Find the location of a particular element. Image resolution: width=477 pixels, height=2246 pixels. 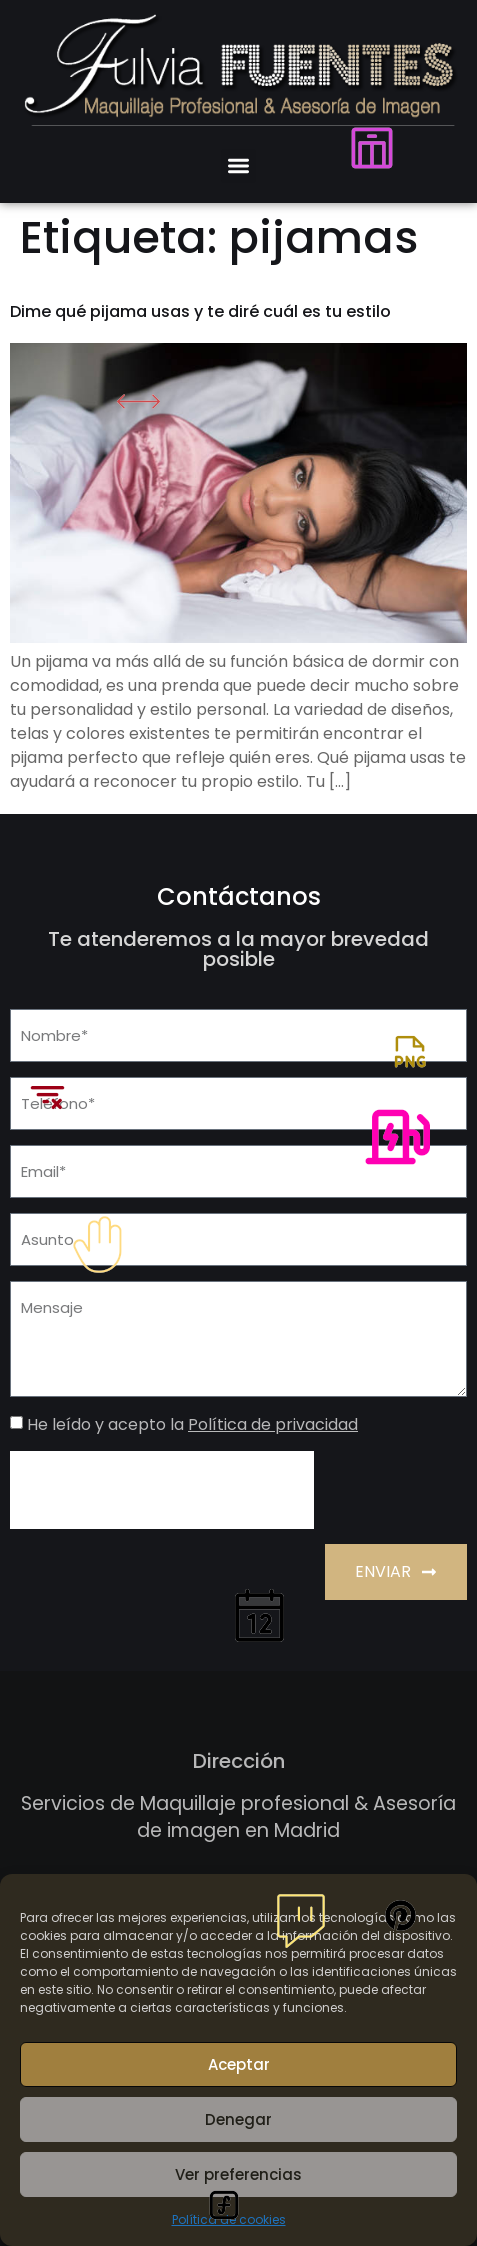

stop or pause an action is located at coordinates (99, 1244).